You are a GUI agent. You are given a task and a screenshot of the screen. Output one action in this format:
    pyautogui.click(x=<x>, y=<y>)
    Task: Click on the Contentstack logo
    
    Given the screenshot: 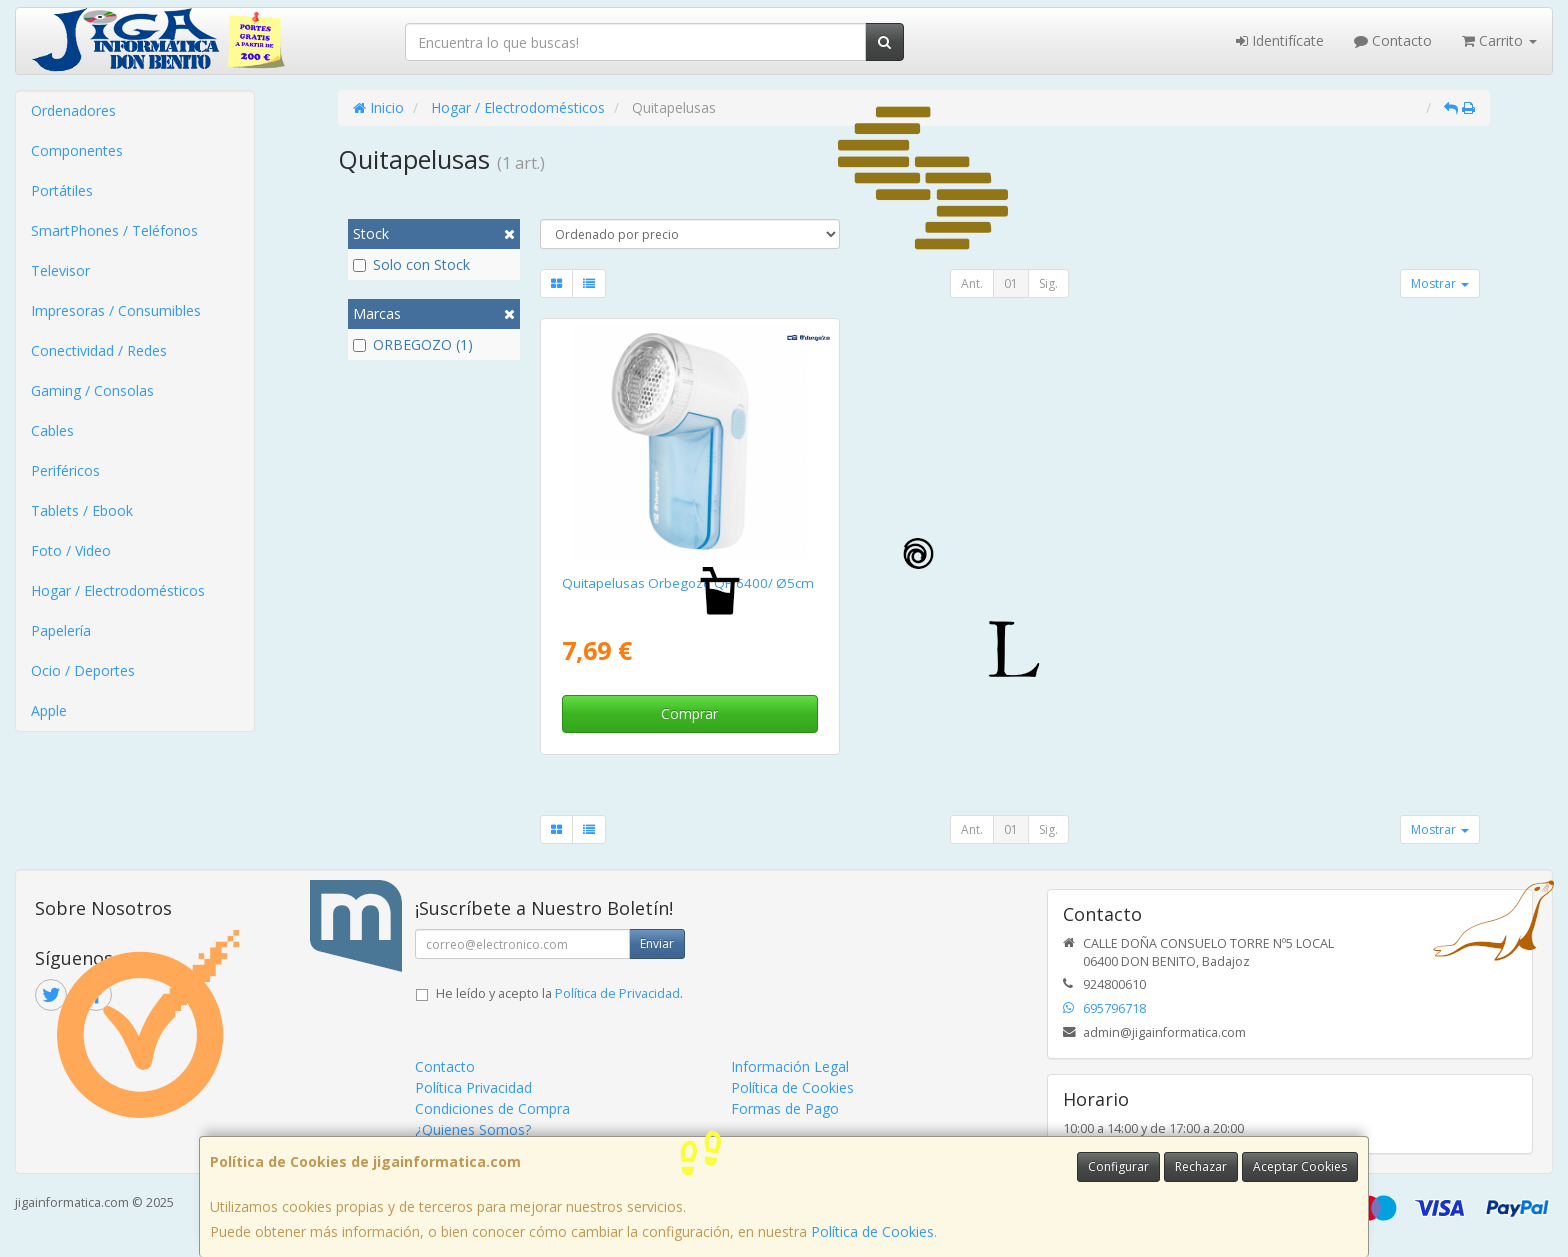 What is the action you would take?
    pyautogui.click(x=923, y=178)
    